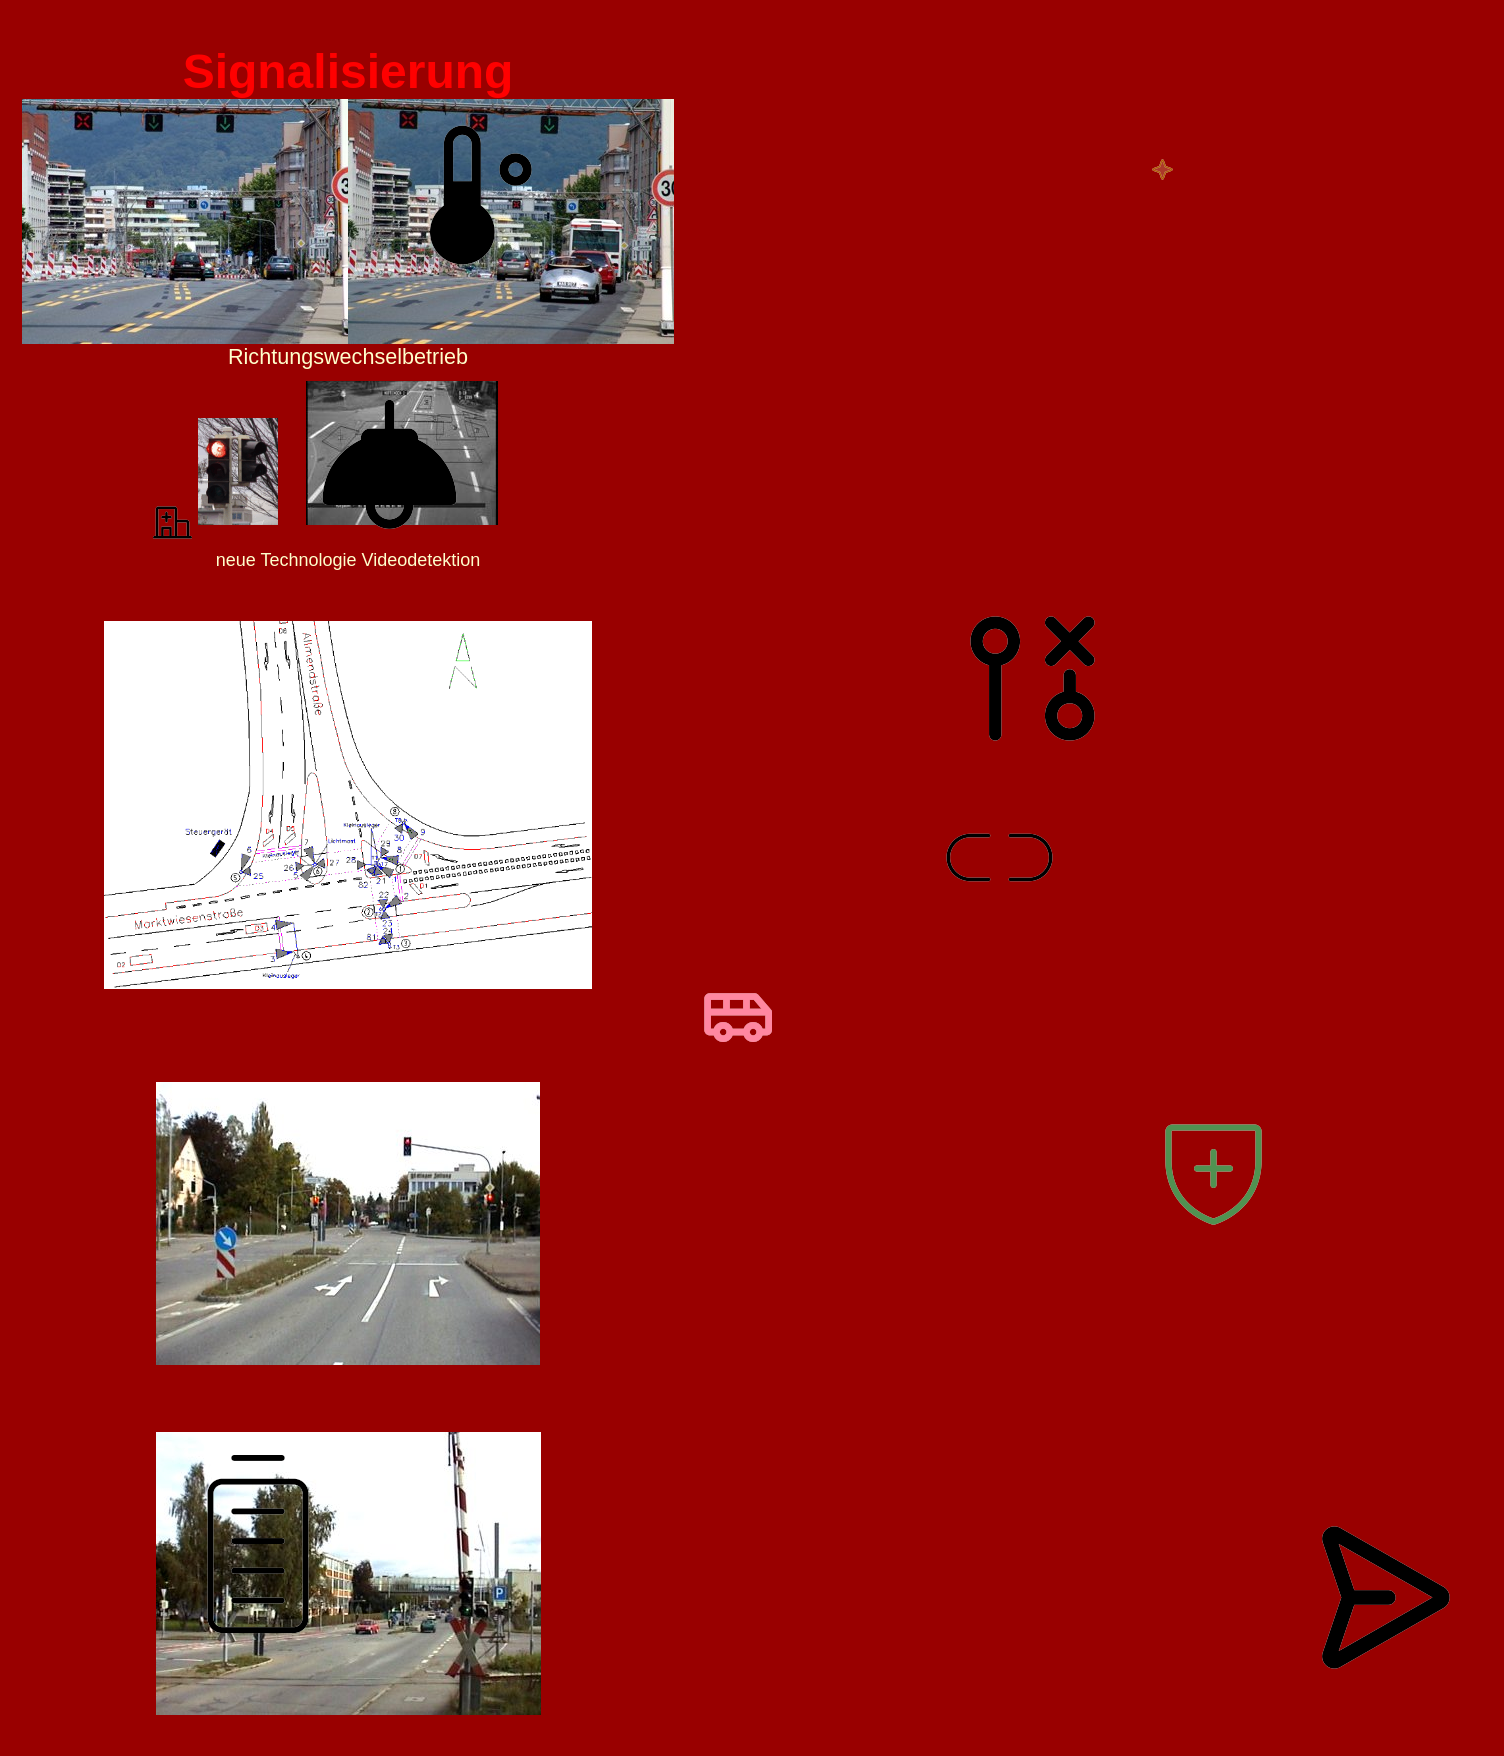 This screenshot has width=1504, height=1756. What do you see at coordinates (1032, 678) in the screenshot?
I see `indicates a closed or rejected pull request` at bounding box center [1032, 678].